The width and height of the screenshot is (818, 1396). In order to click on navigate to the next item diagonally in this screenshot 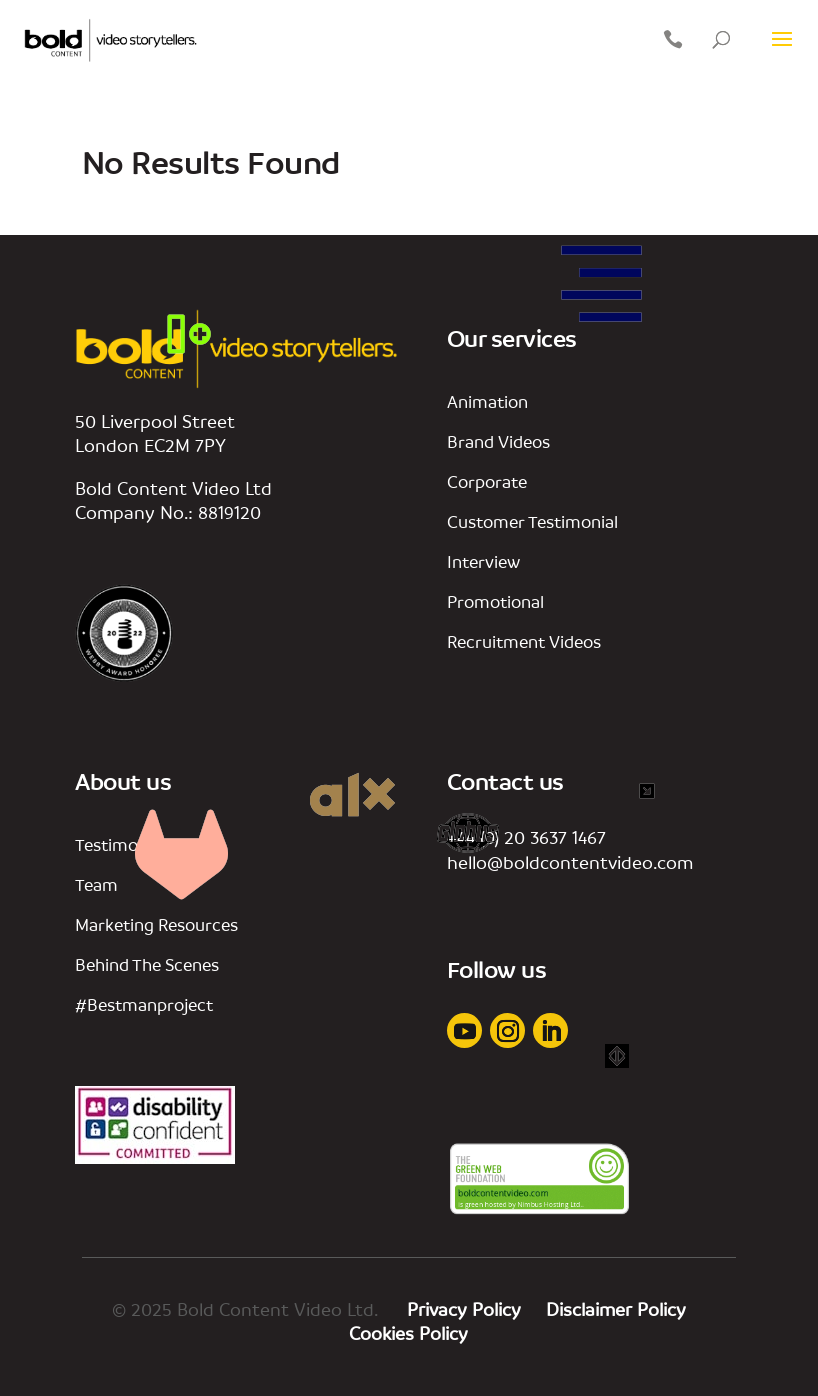, I will do `click(647, 791)`.